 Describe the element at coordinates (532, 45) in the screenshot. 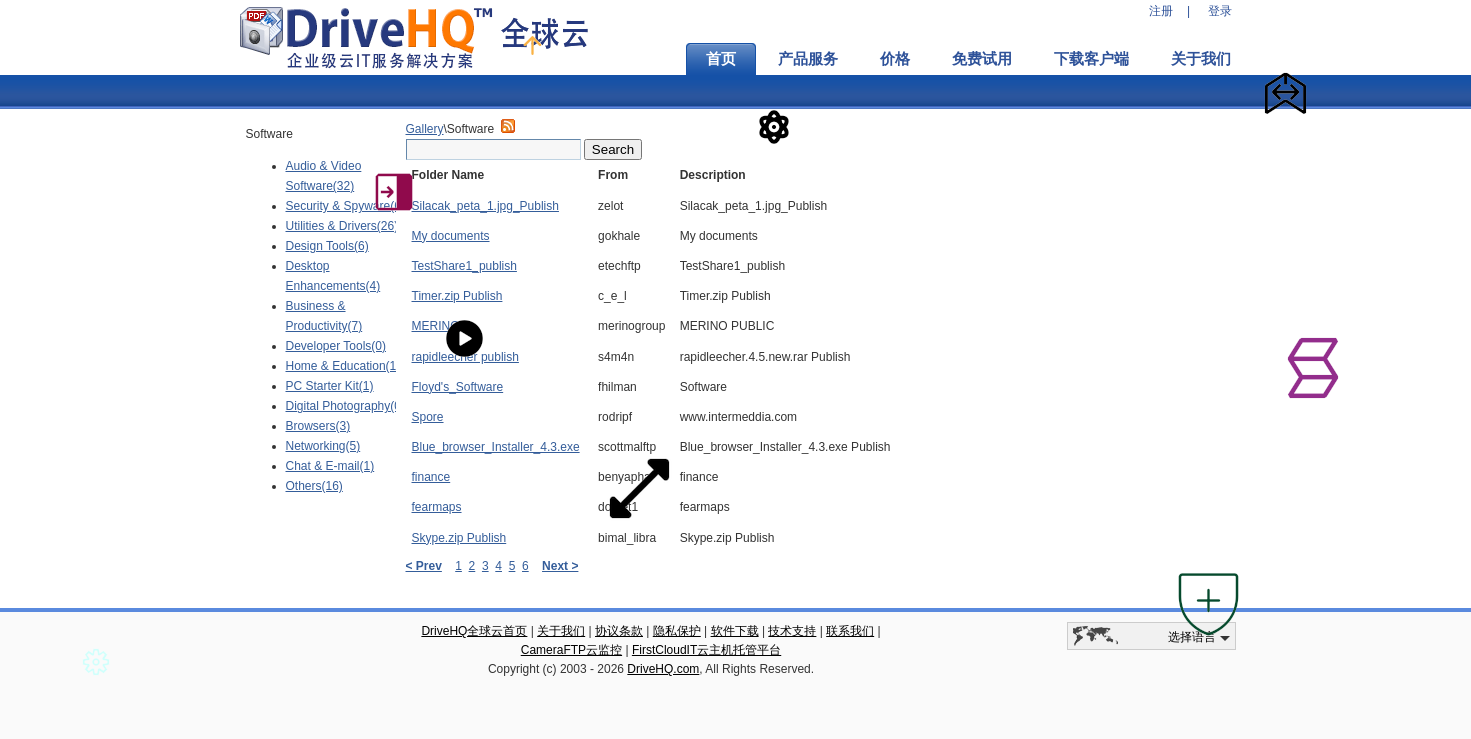

I see `scroll to top of page` at that location.